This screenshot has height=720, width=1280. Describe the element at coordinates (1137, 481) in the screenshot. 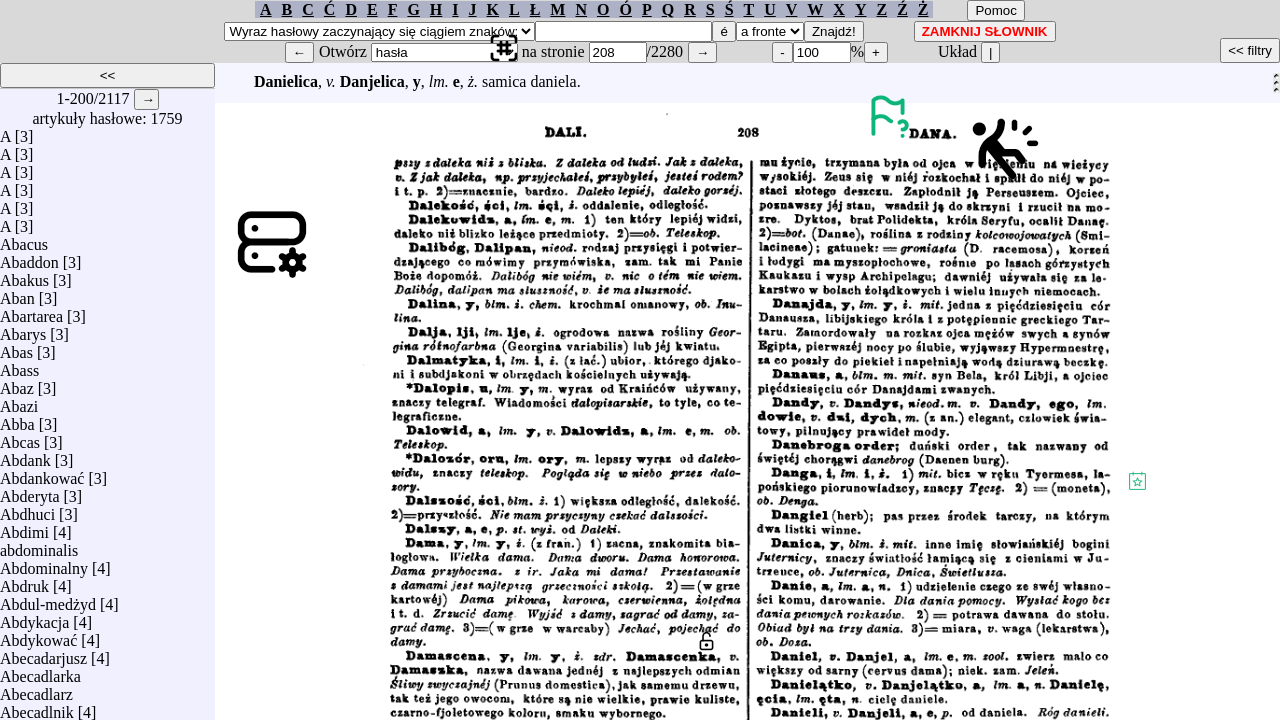

I see `view favorite or starred events` at that location.